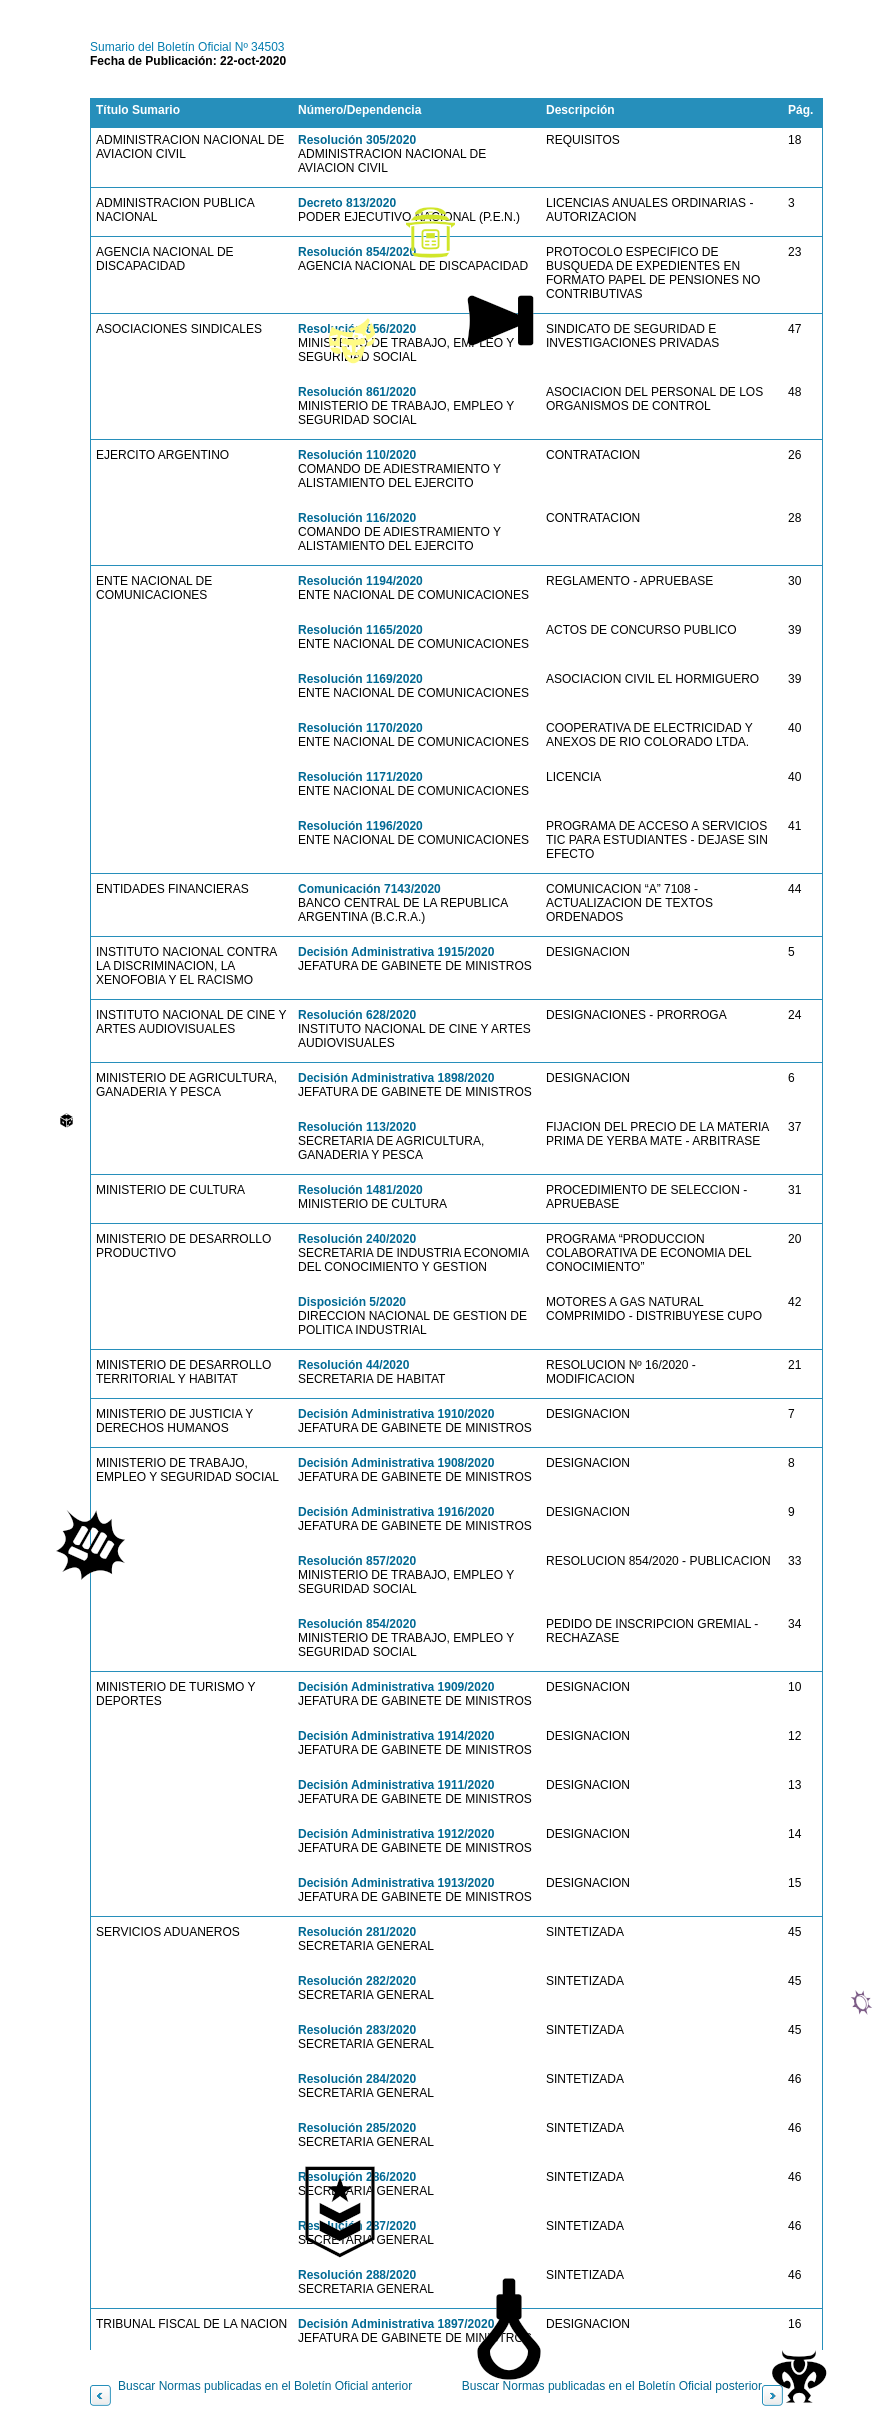 The image size is (890, 2409). Describe the element at coordinates (430, 232) in the screenshot. I see `access pressure cooker recipes or settings` at that location.